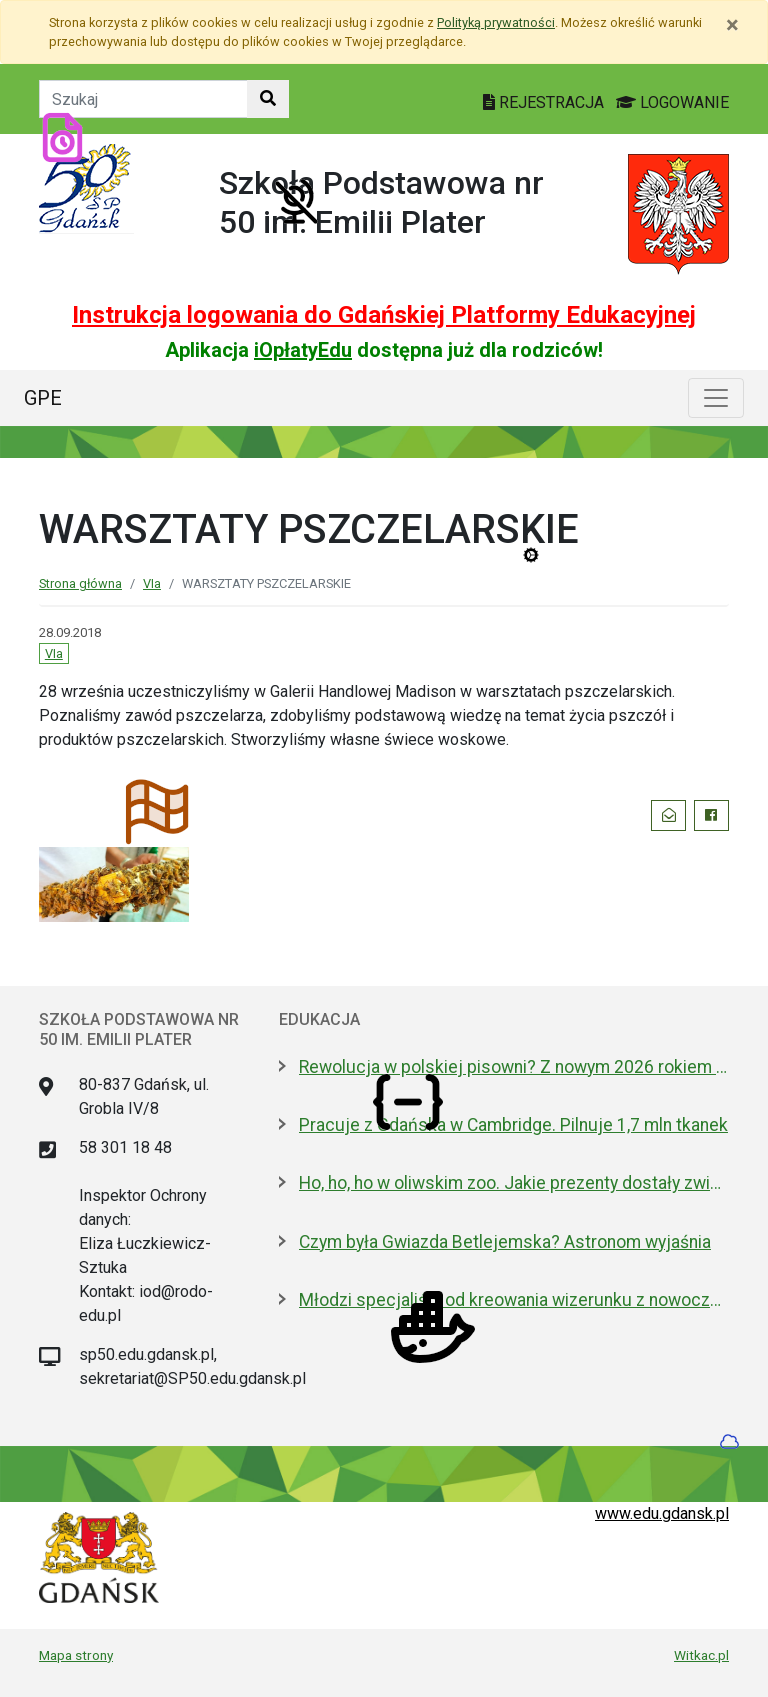  What do you see at coordinates (431, 1327) in the screenshot?
I see `docker container management` at bounding box center [431, 1327].